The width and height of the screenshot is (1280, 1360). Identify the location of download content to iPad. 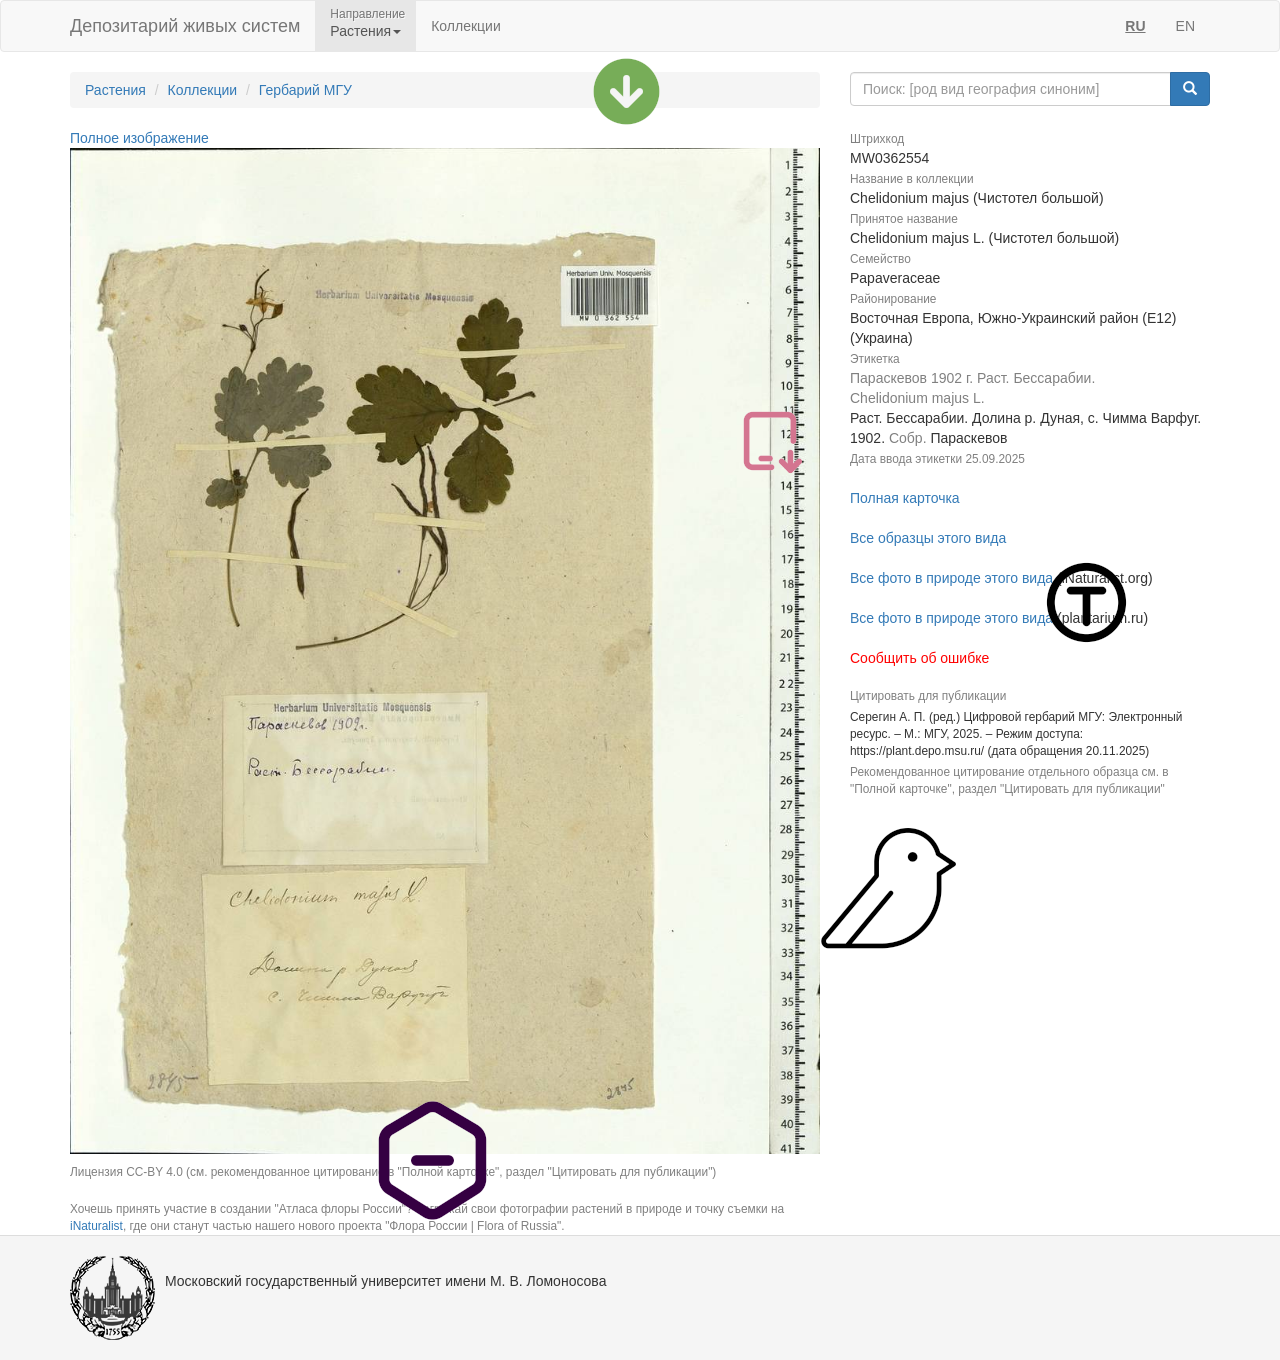
(770, 441).